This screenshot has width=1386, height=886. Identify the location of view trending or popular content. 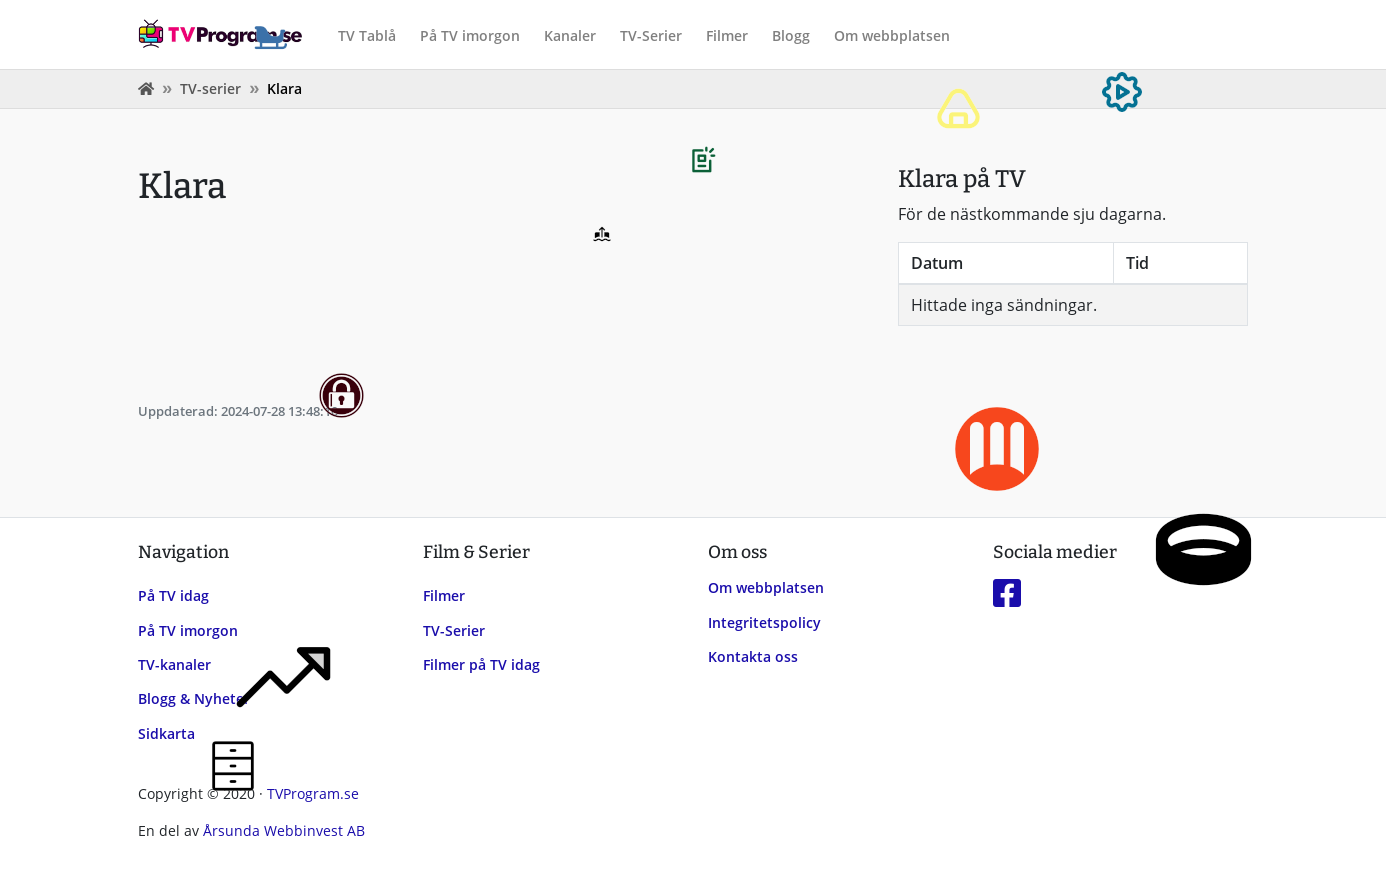
(283, 680).